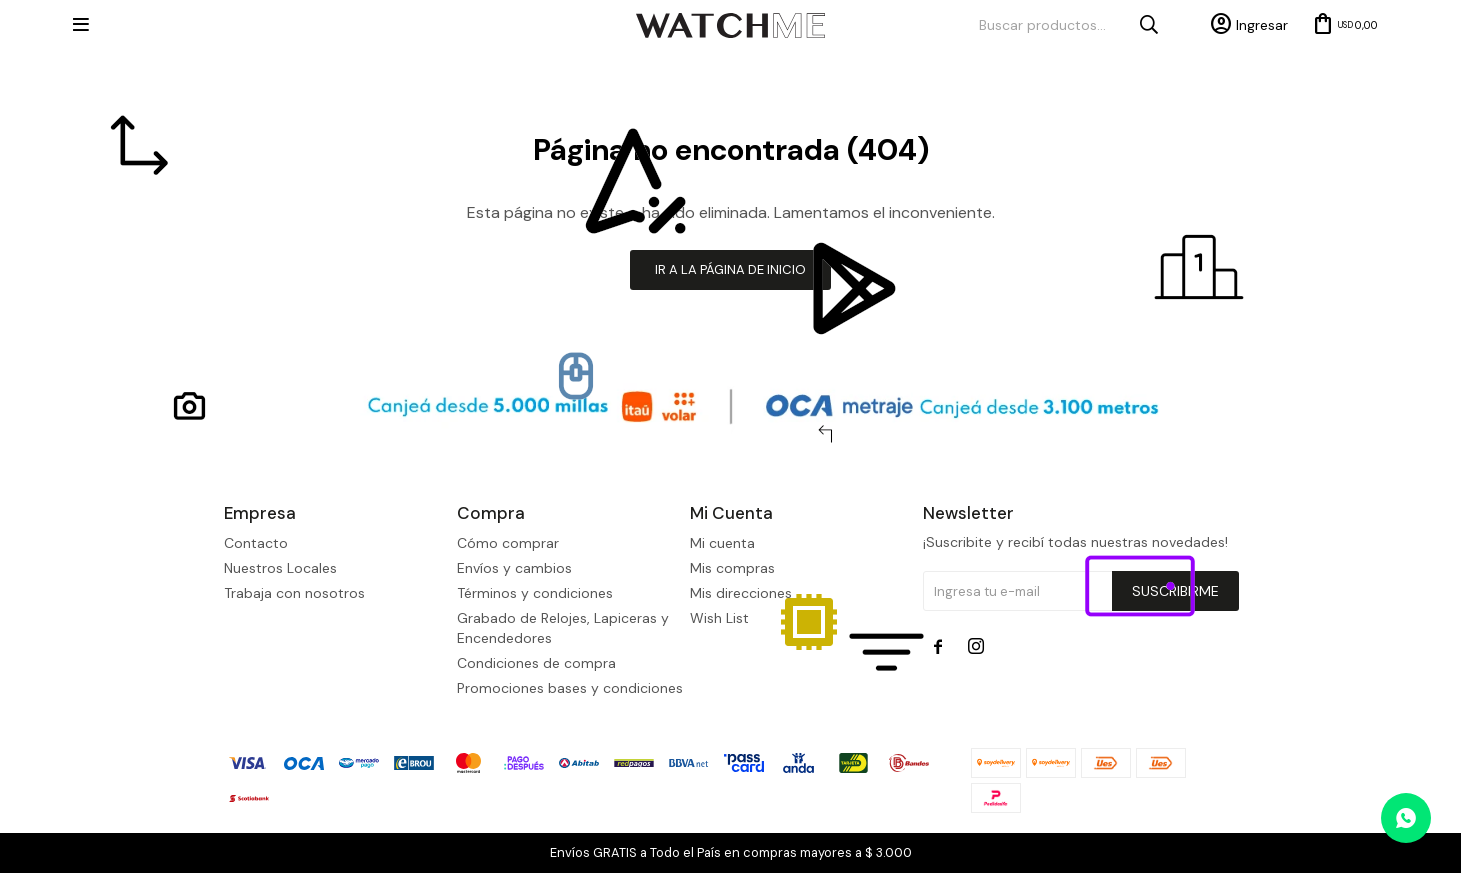  Describe the element at coordinates (576, 376) in the screenshot. I see `middle mouse button click action` at that location.